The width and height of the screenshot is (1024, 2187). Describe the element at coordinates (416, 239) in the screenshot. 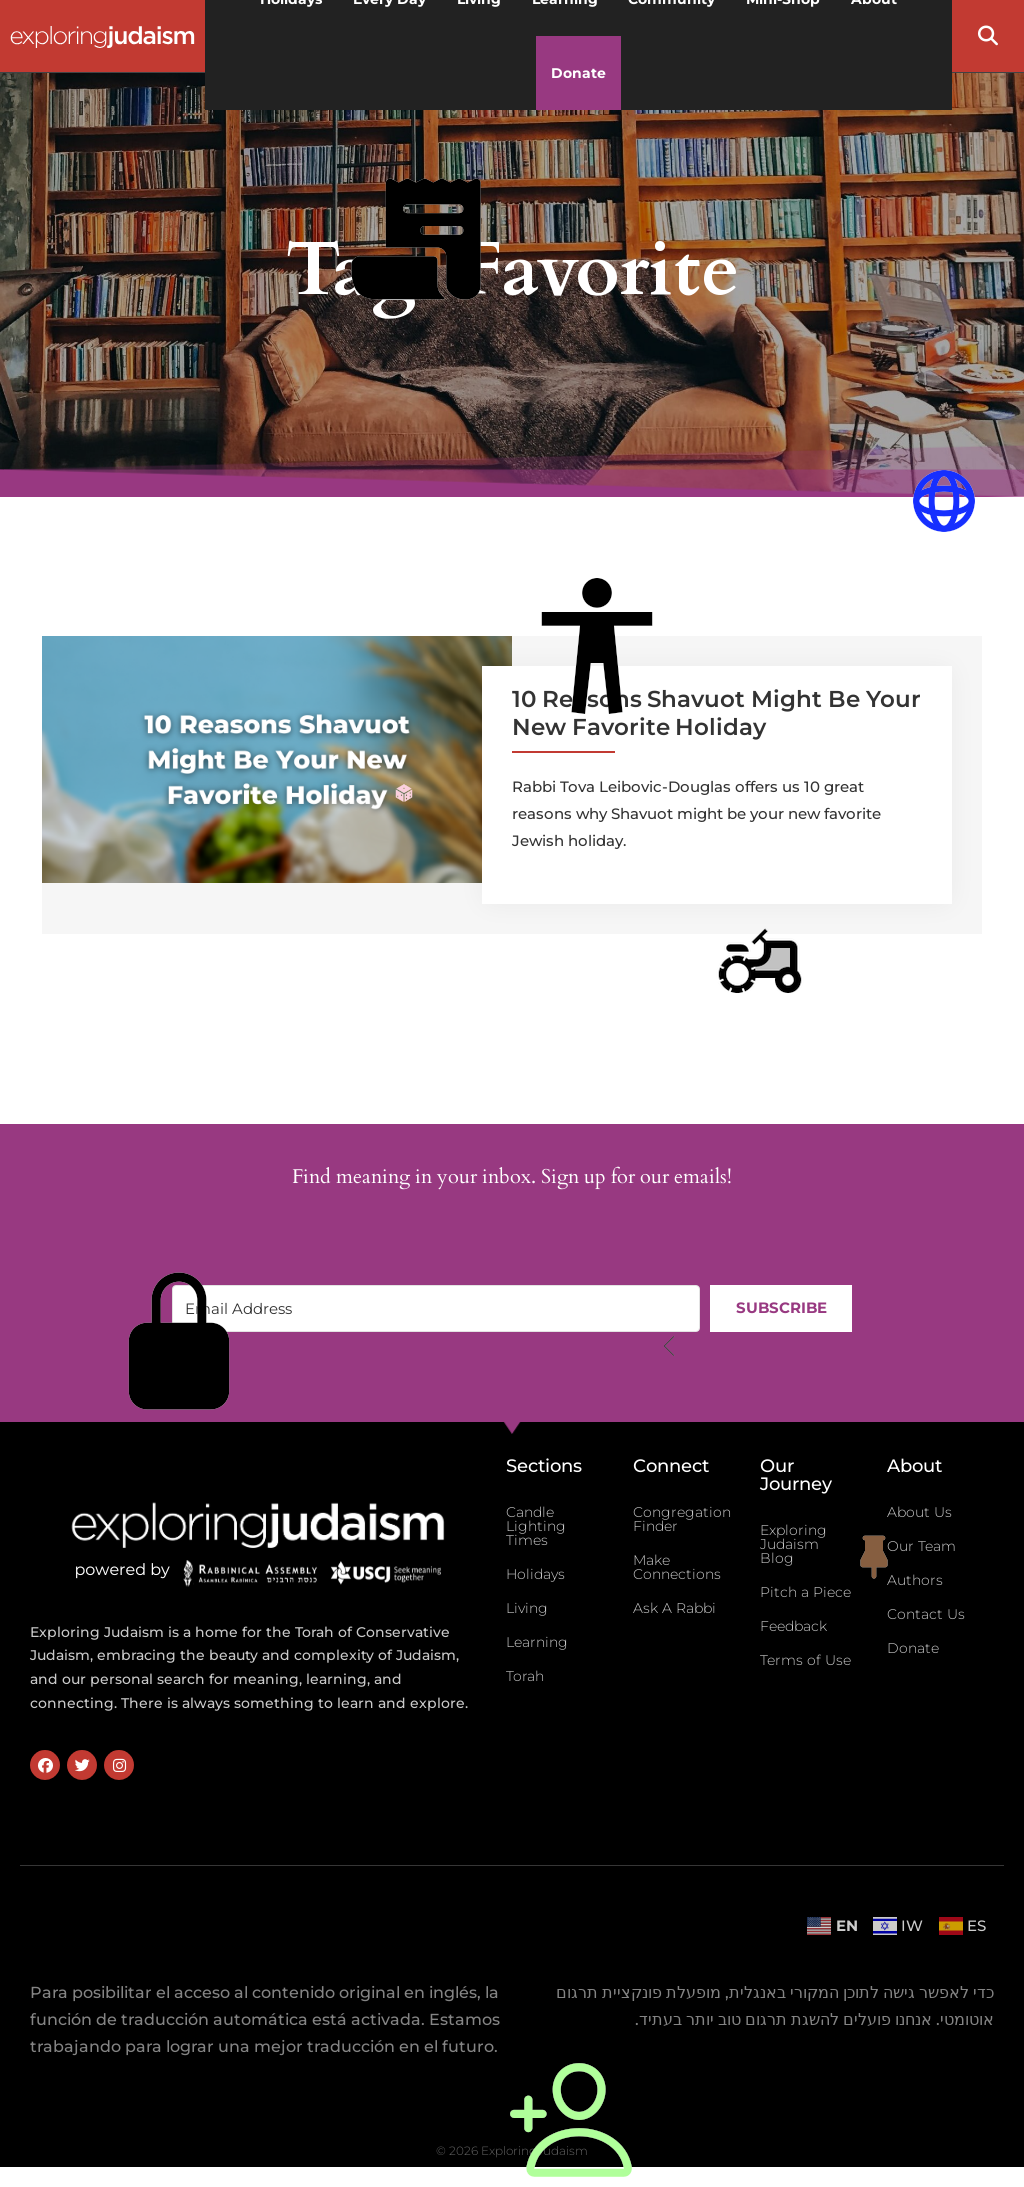

I see `view purchase receipt or transaction history` at that location.